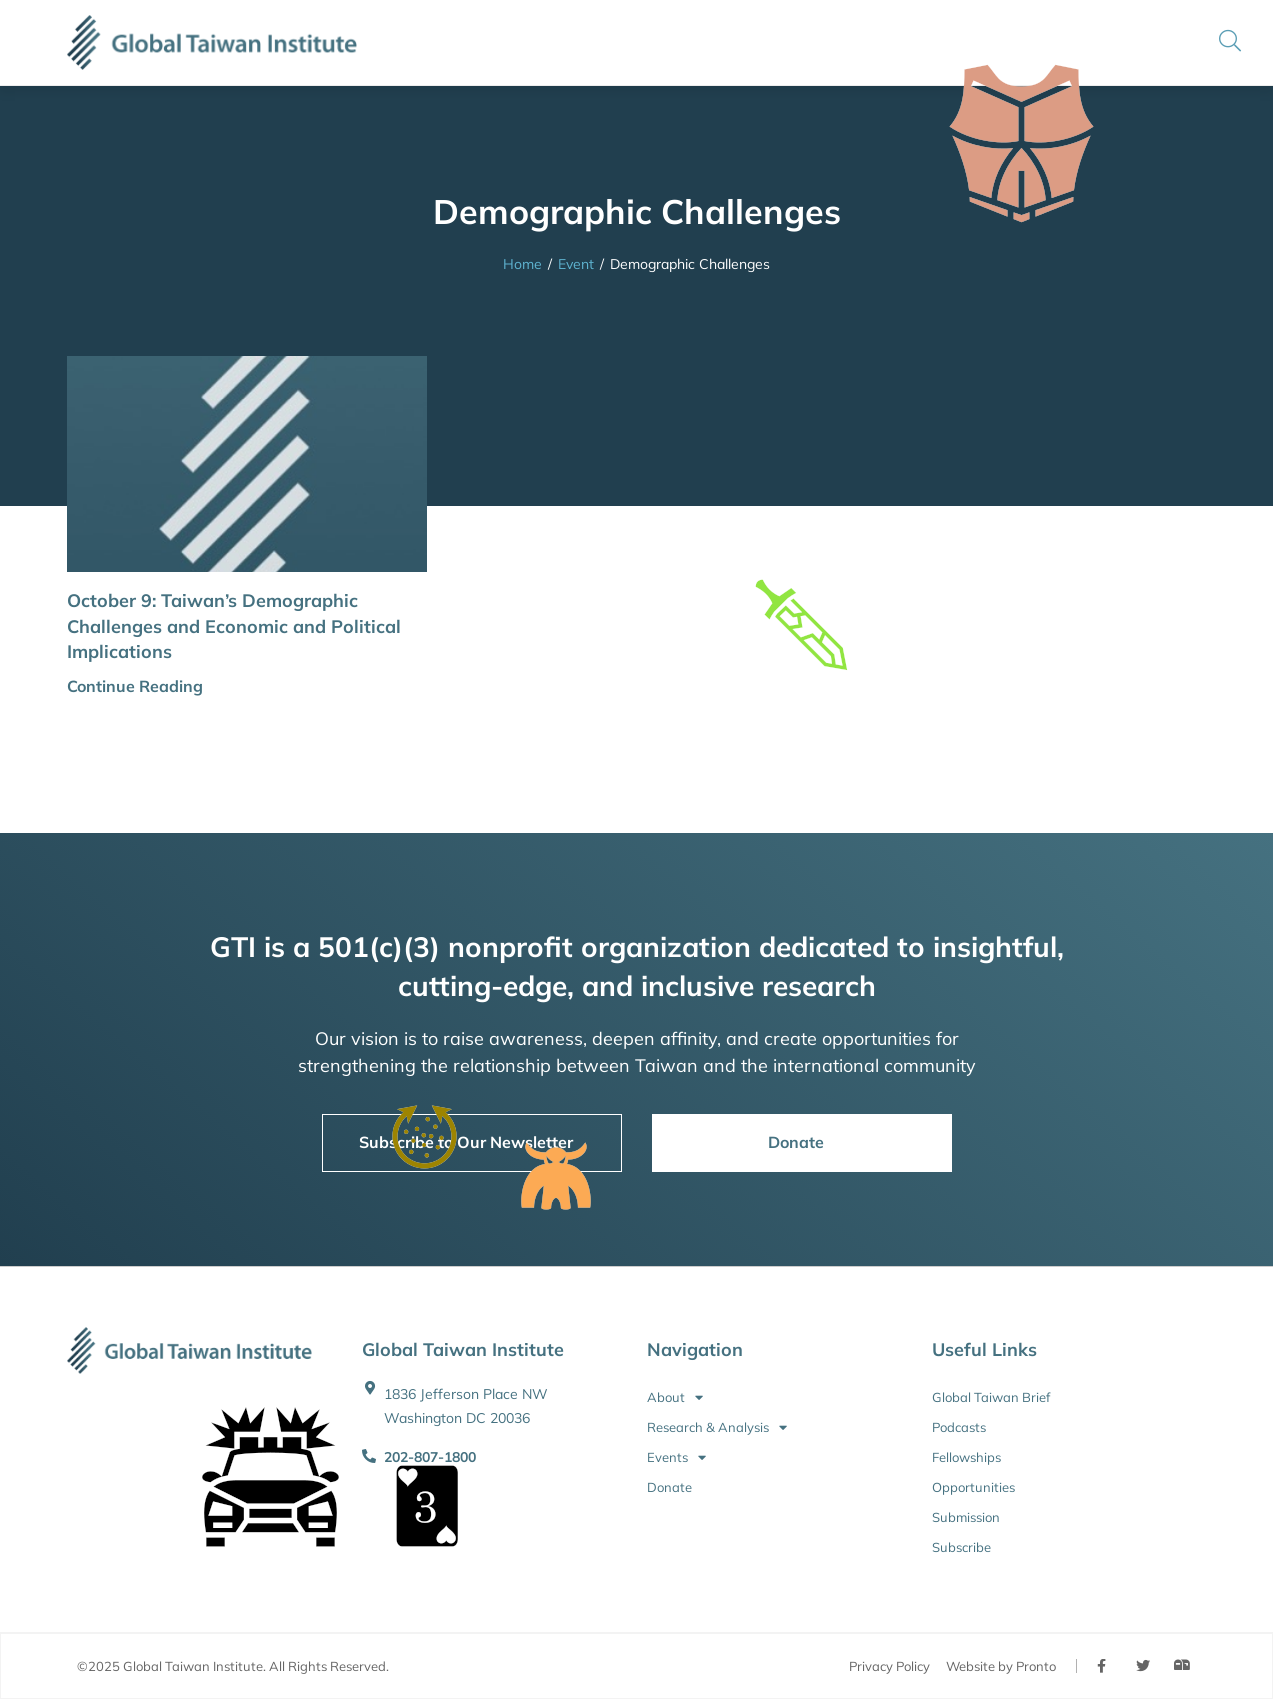 This screenshot has width=1273, height=1702. I want to click on indicates police or emergency services in a game, so click(270, 1477).